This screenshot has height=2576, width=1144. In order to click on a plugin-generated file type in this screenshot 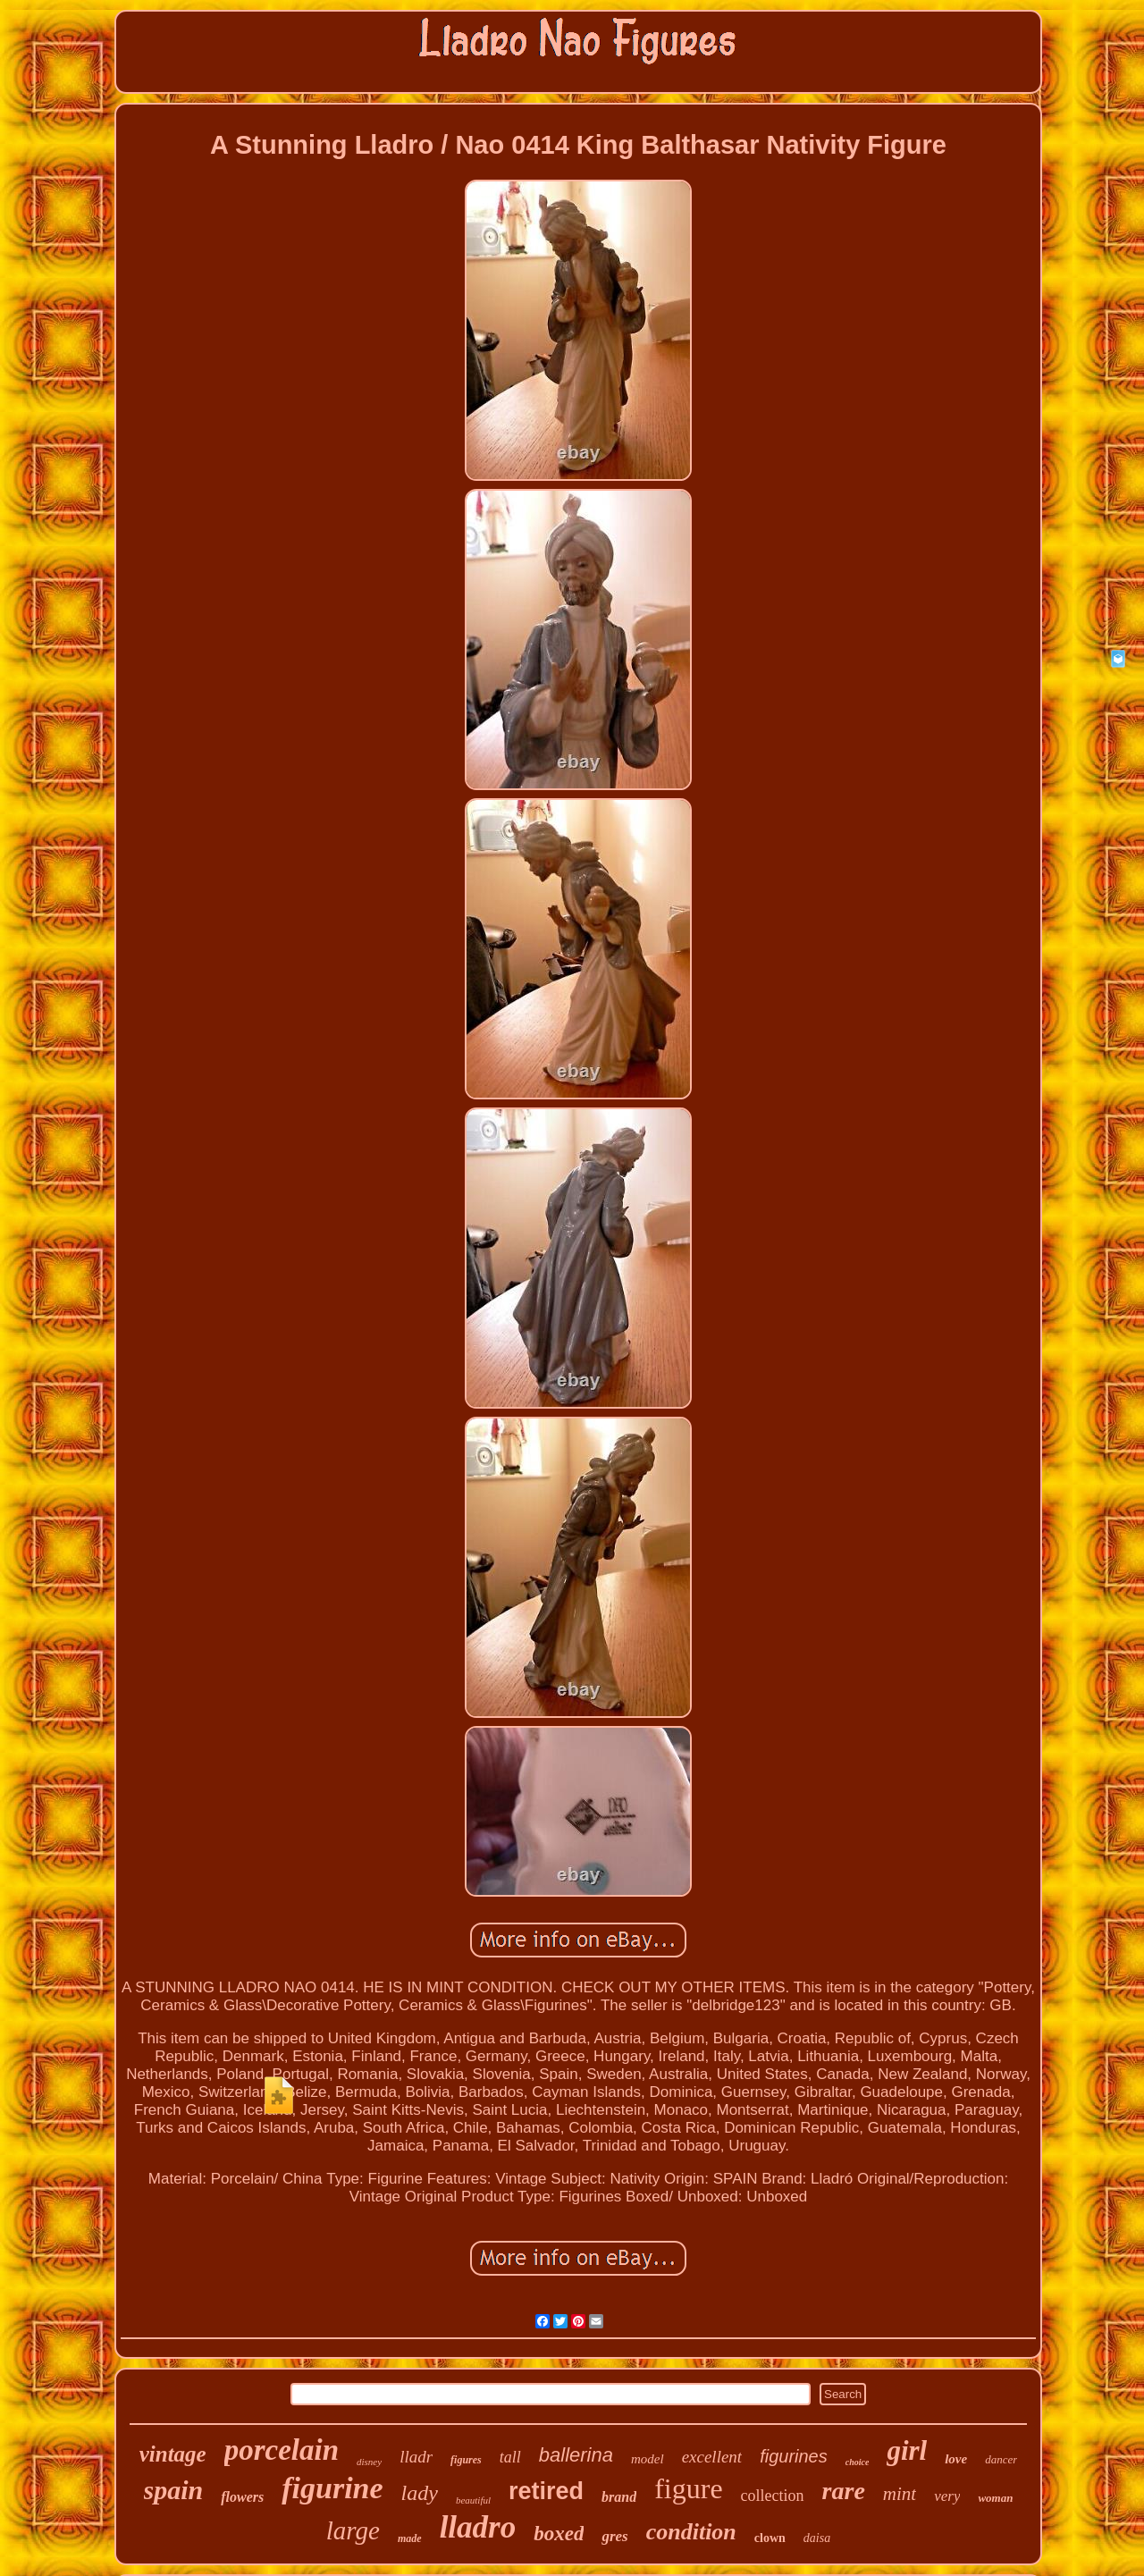, I will do `click(279, 2096)`.